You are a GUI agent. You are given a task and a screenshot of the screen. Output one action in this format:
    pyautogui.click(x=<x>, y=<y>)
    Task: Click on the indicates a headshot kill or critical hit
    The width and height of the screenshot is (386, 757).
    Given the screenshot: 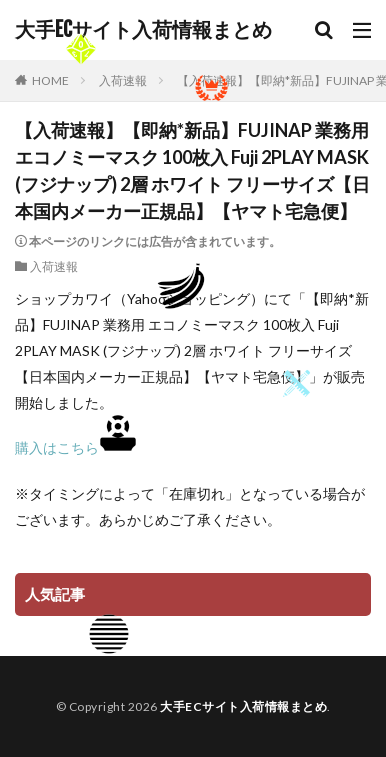 What is the action you would take?
    pyautogui.click(x=118, y=433)
    